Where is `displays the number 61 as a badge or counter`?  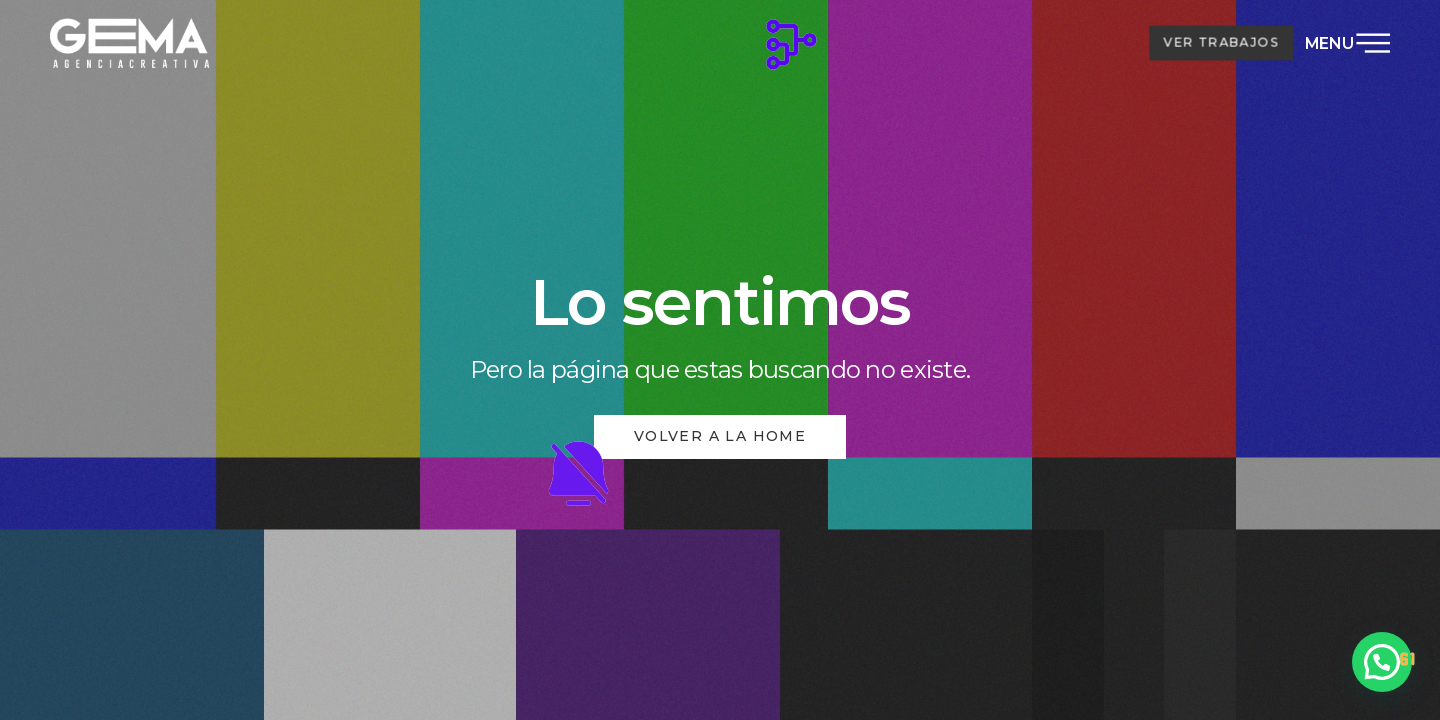
displays the number 61 as a badge or counter is located at coordinates (1408, 659).